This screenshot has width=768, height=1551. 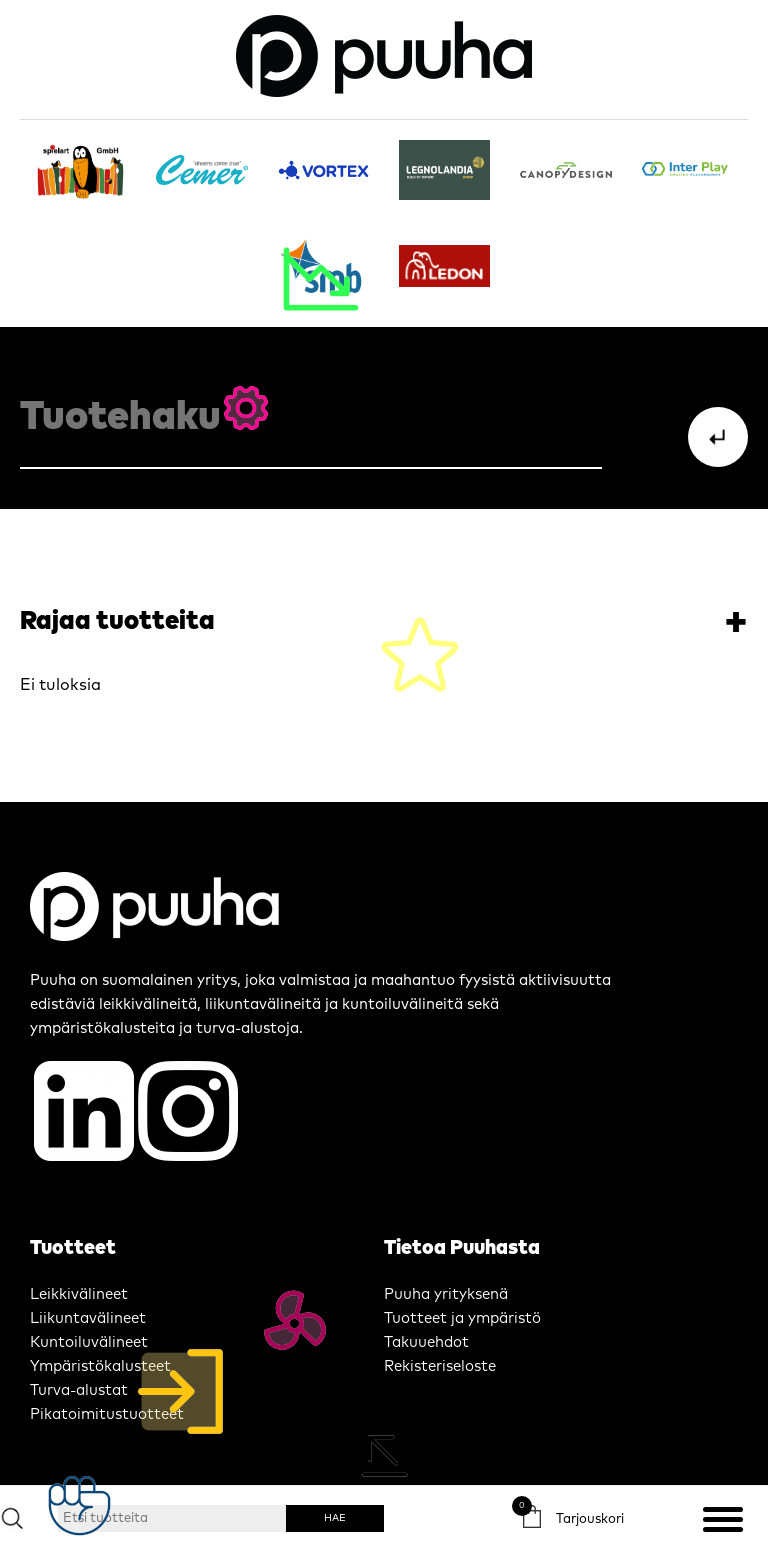 I want to click on move to top-left corner, so click(x=383, y=1456).